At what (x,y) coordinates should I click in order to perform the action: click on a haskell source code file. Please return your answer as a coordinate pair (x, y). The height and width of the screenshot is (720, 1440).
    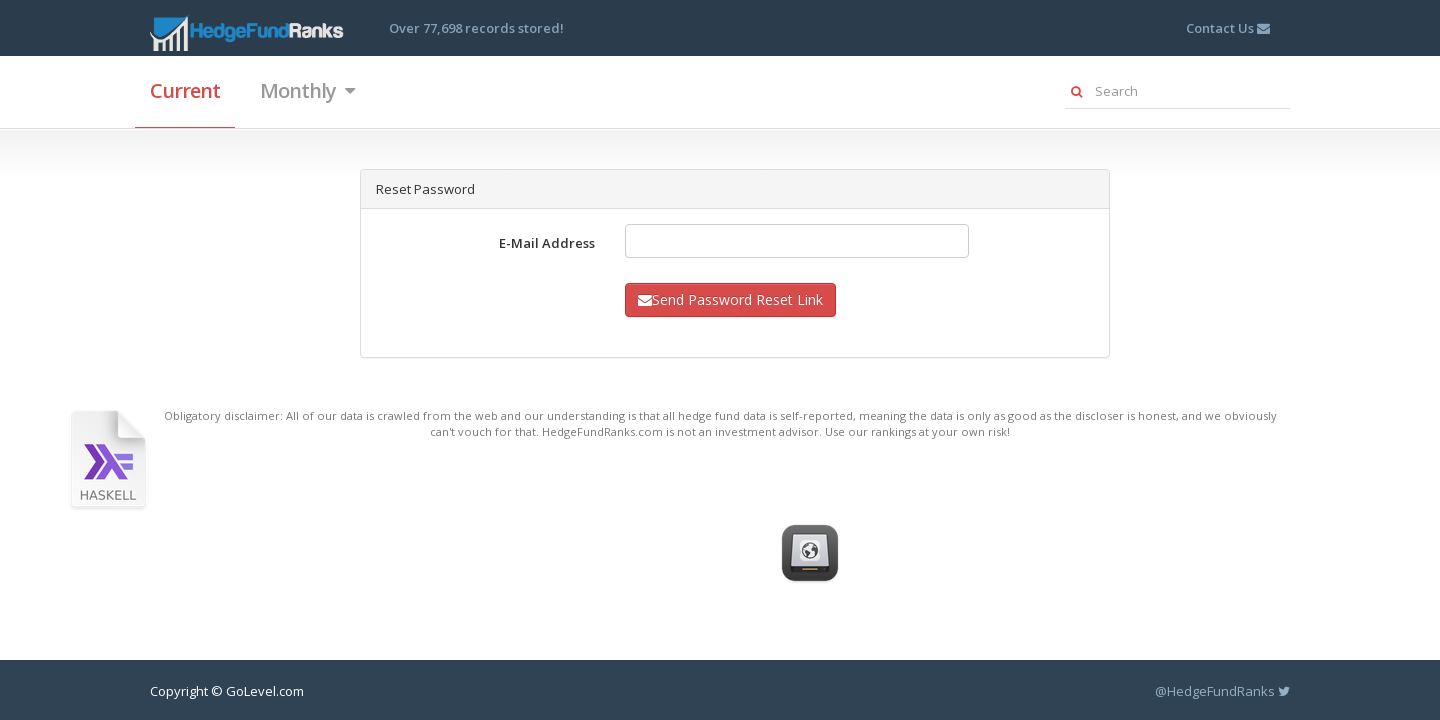
    Looking at the image, I should click on (108, 460).